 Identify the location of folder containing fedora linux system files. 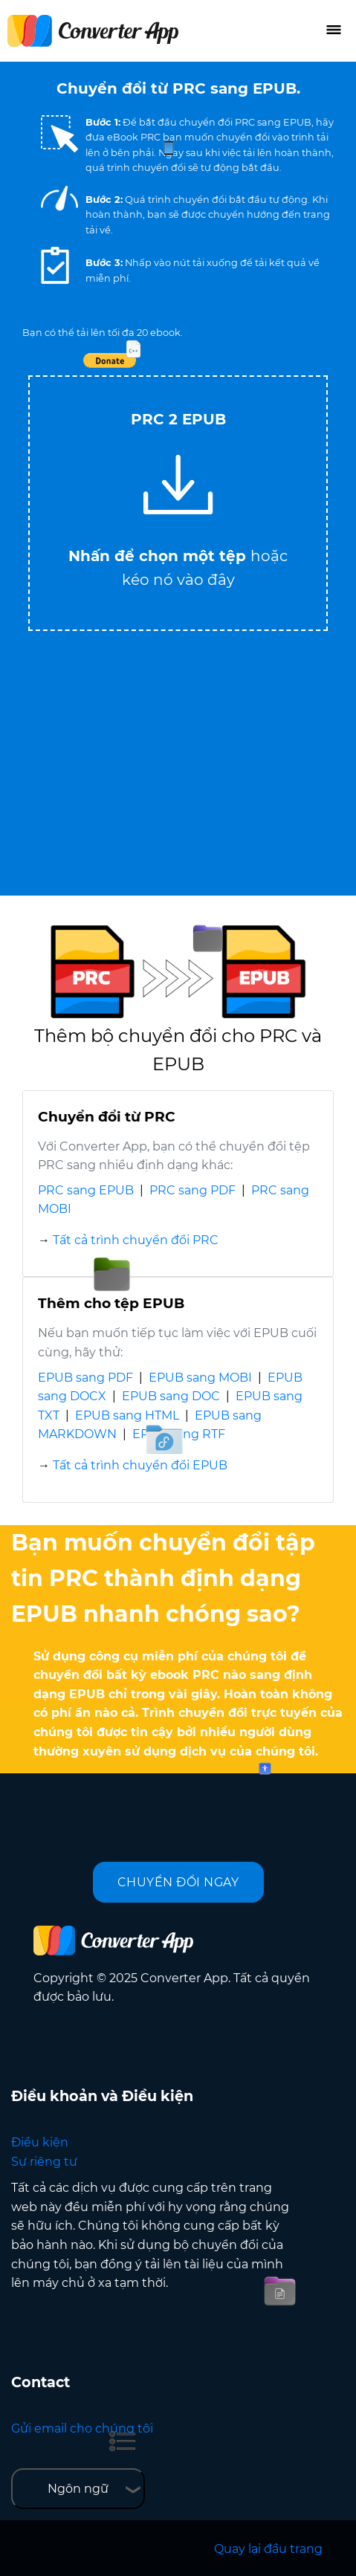
(164, 1440).